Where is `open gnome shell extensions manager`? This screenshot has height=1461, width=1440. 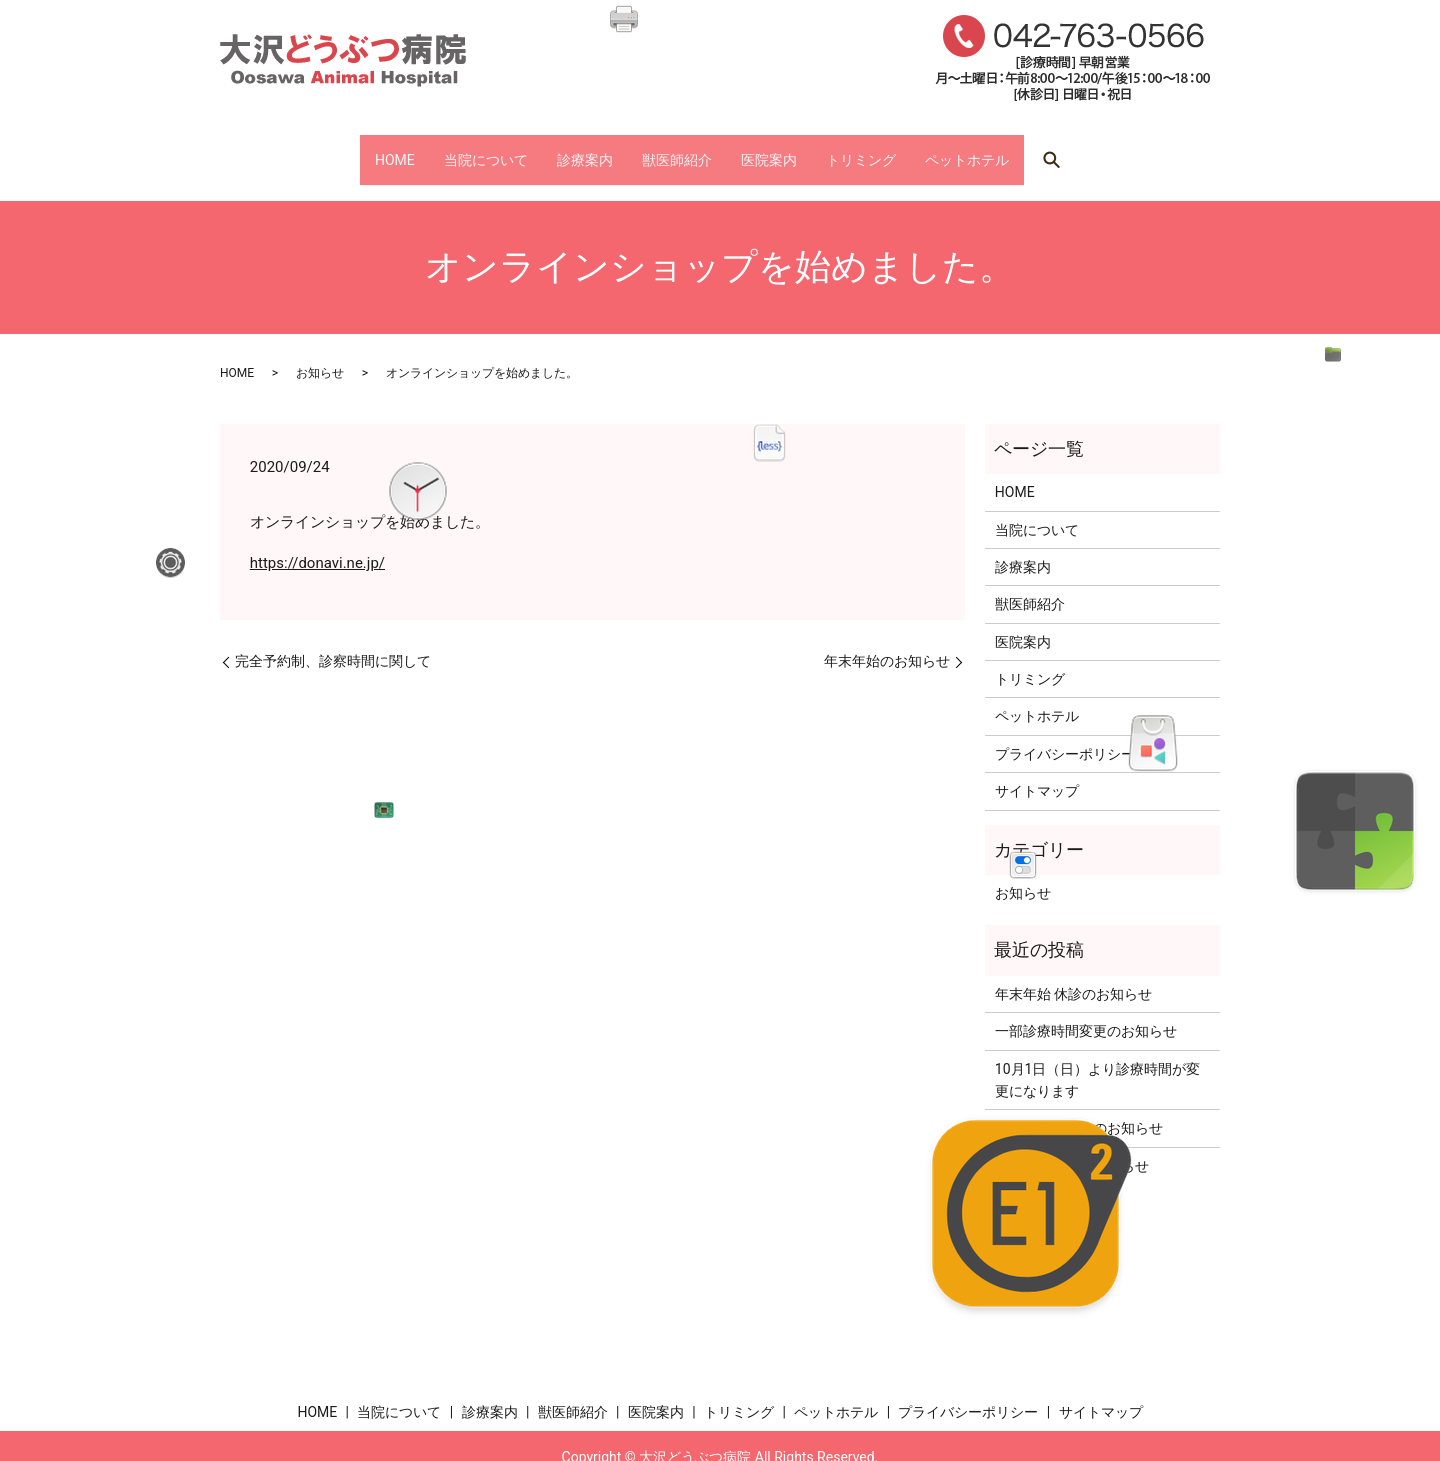 open gnome shell extensions manager is located at coordinates (1355, 831).